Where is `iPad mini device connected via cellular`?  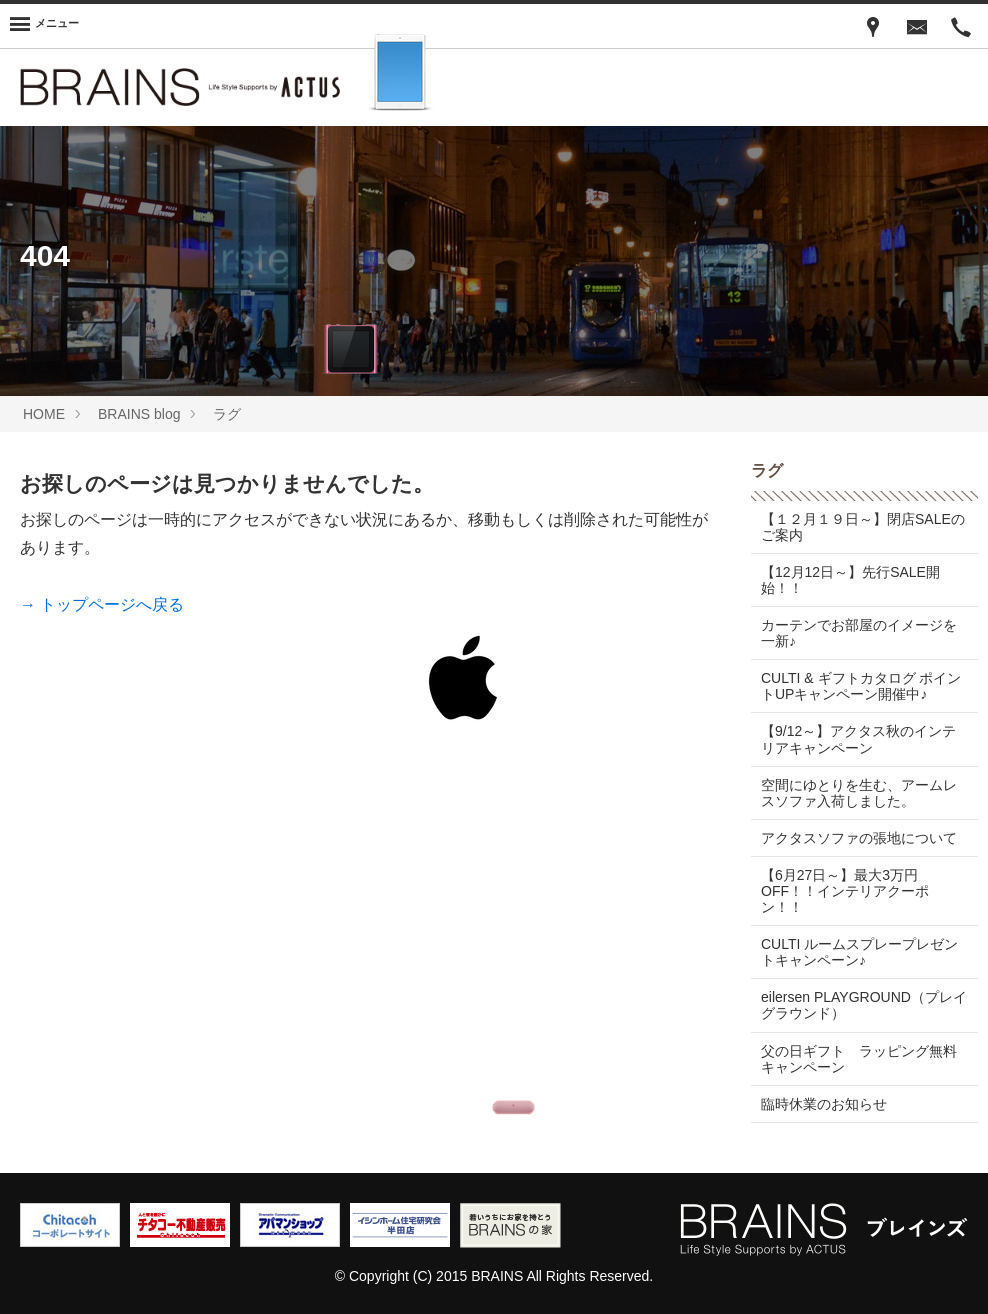
iPad mini device connected via cellular is located at coordinates (400, 65).